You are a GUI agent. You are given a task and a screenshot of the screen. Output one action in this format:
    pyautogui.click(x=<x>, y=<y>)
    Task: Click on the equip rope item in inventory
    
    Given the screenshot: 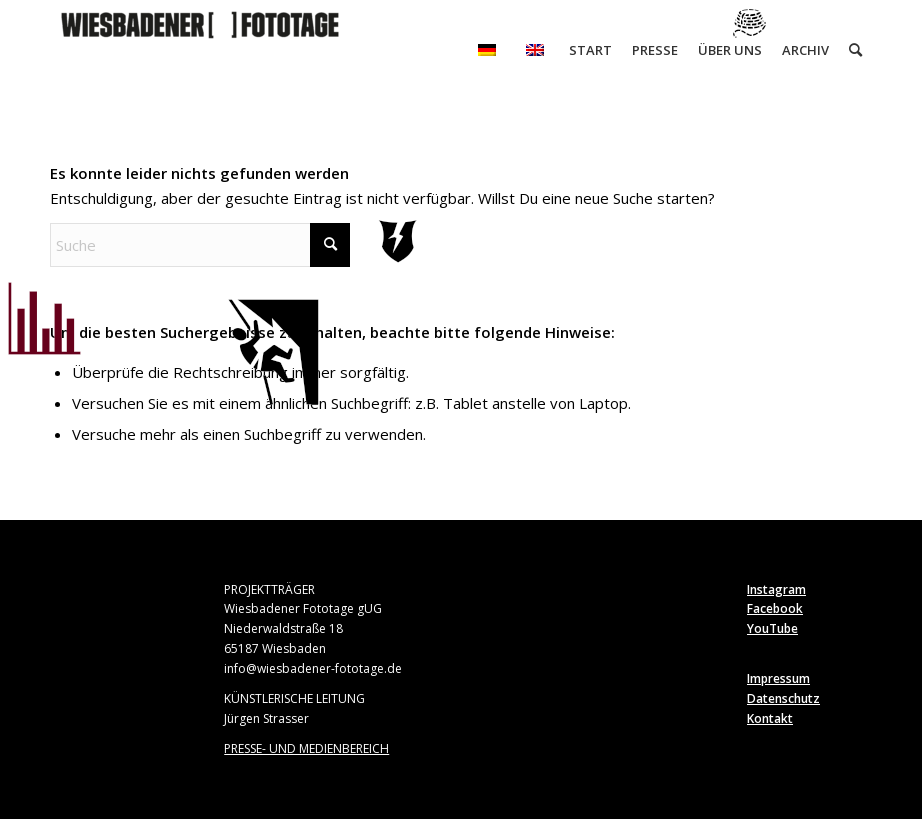 What is the action you would take?
    pyautogui.click(x=749, y=23)
    